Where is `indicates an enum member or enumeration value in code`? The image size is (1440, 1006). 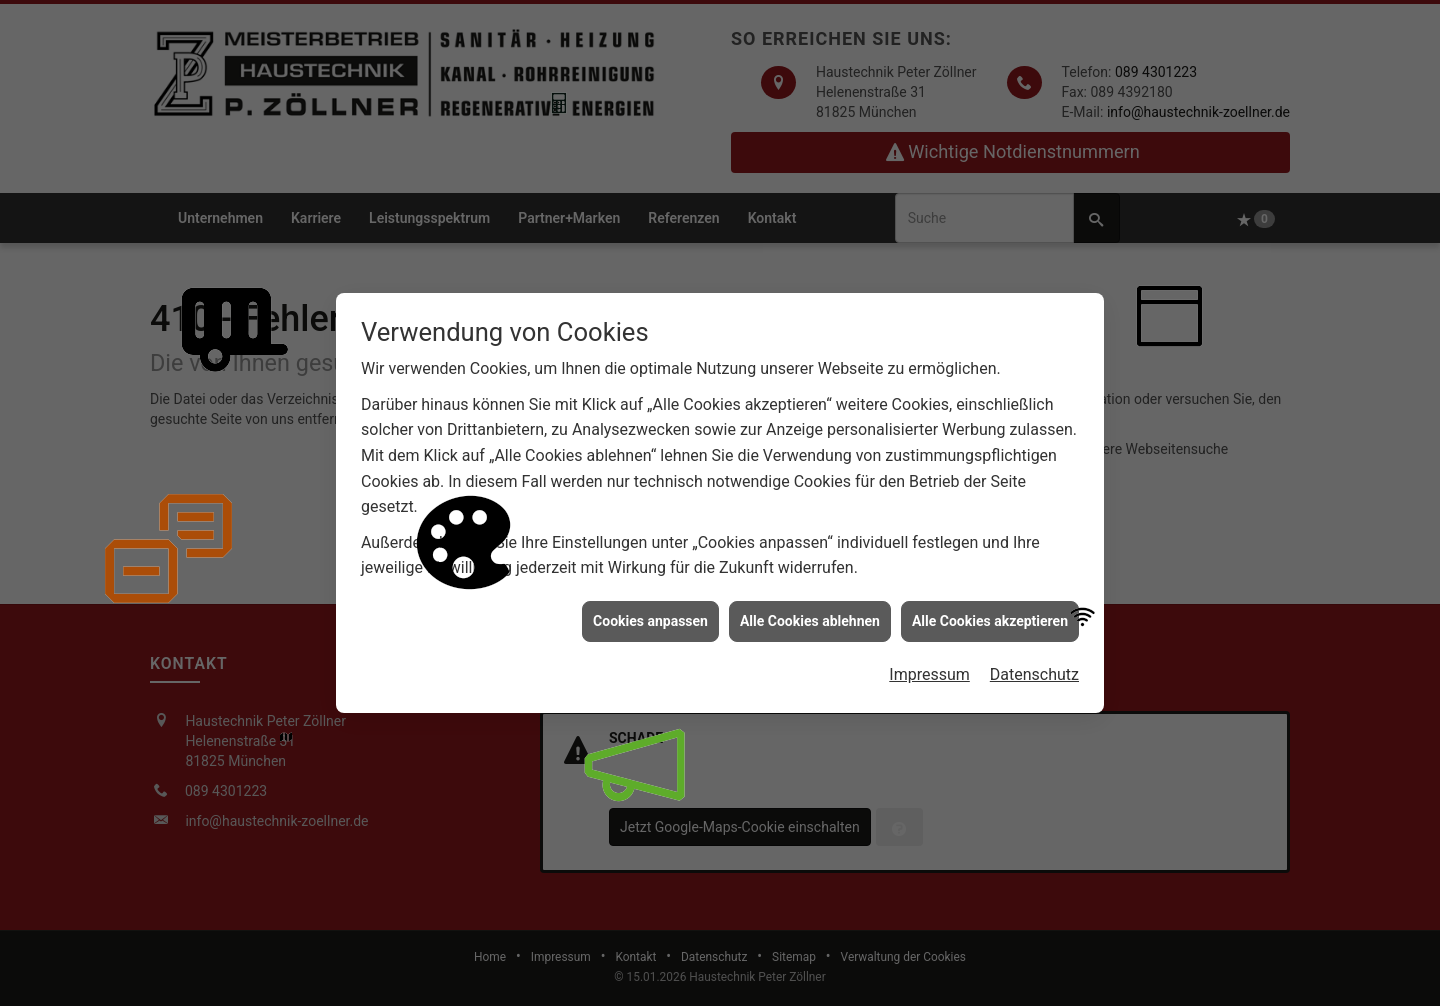 indicates an enum member or enumeration value in code is located at coordinates (168, 548).